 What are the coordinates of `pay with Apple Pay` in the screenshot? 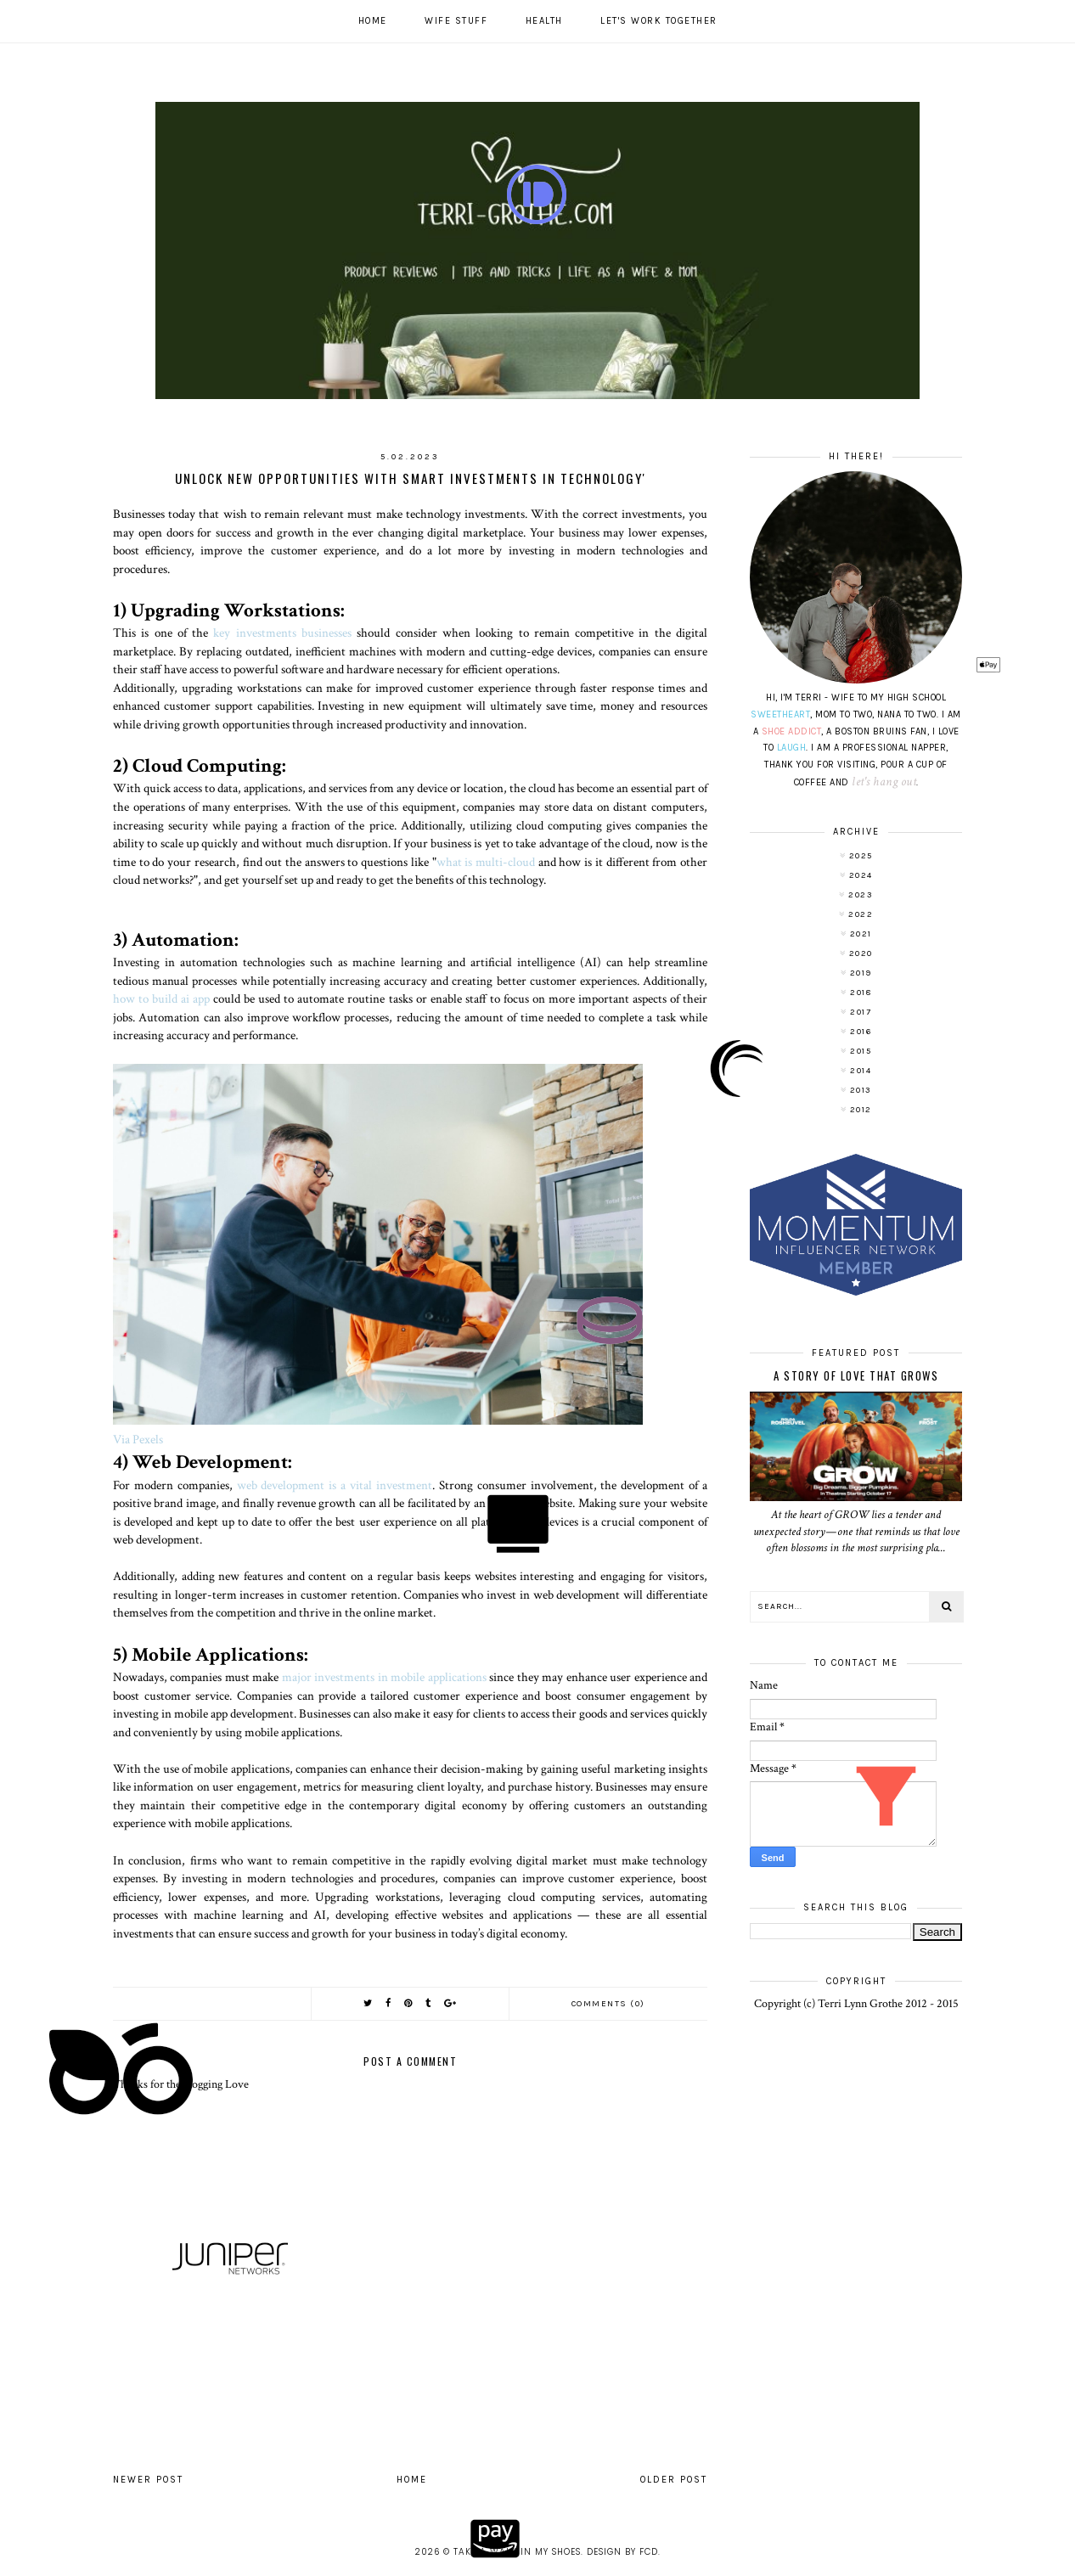 It's located at (988, 665).